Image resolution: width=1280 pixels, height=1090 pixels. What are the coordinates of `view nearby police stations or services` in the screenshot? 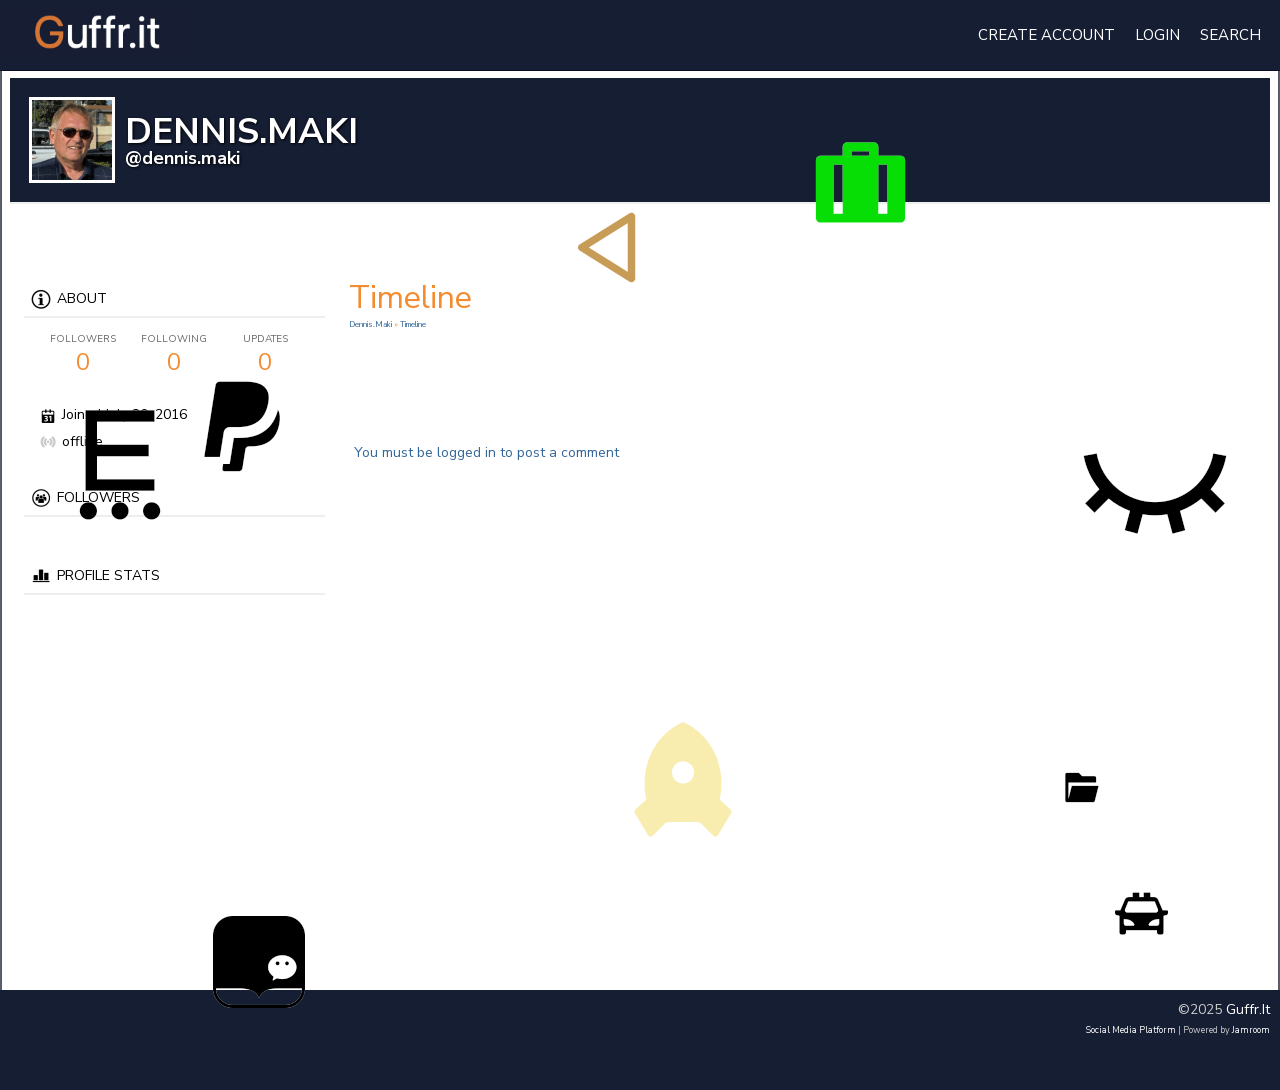 It's located at (1141, 912).